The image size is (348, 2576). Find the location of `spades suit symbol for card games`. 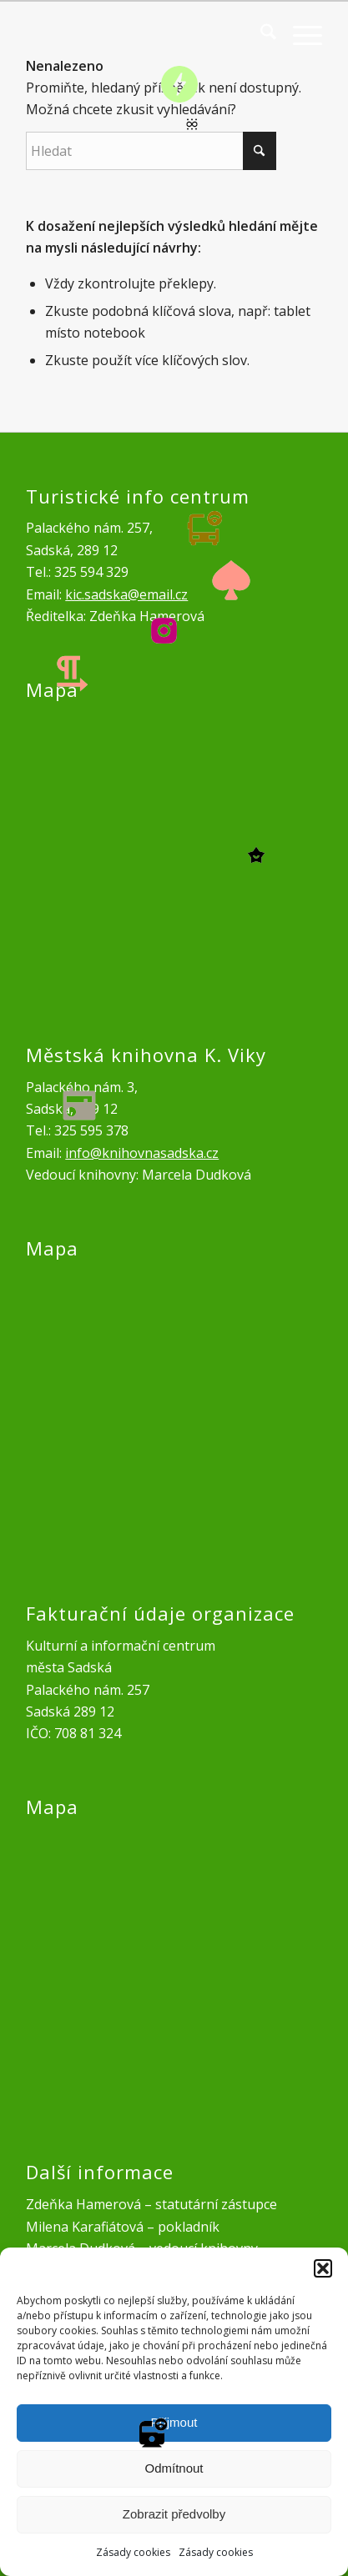

spades suit symbol for card games is located at coordinates (231, 581).